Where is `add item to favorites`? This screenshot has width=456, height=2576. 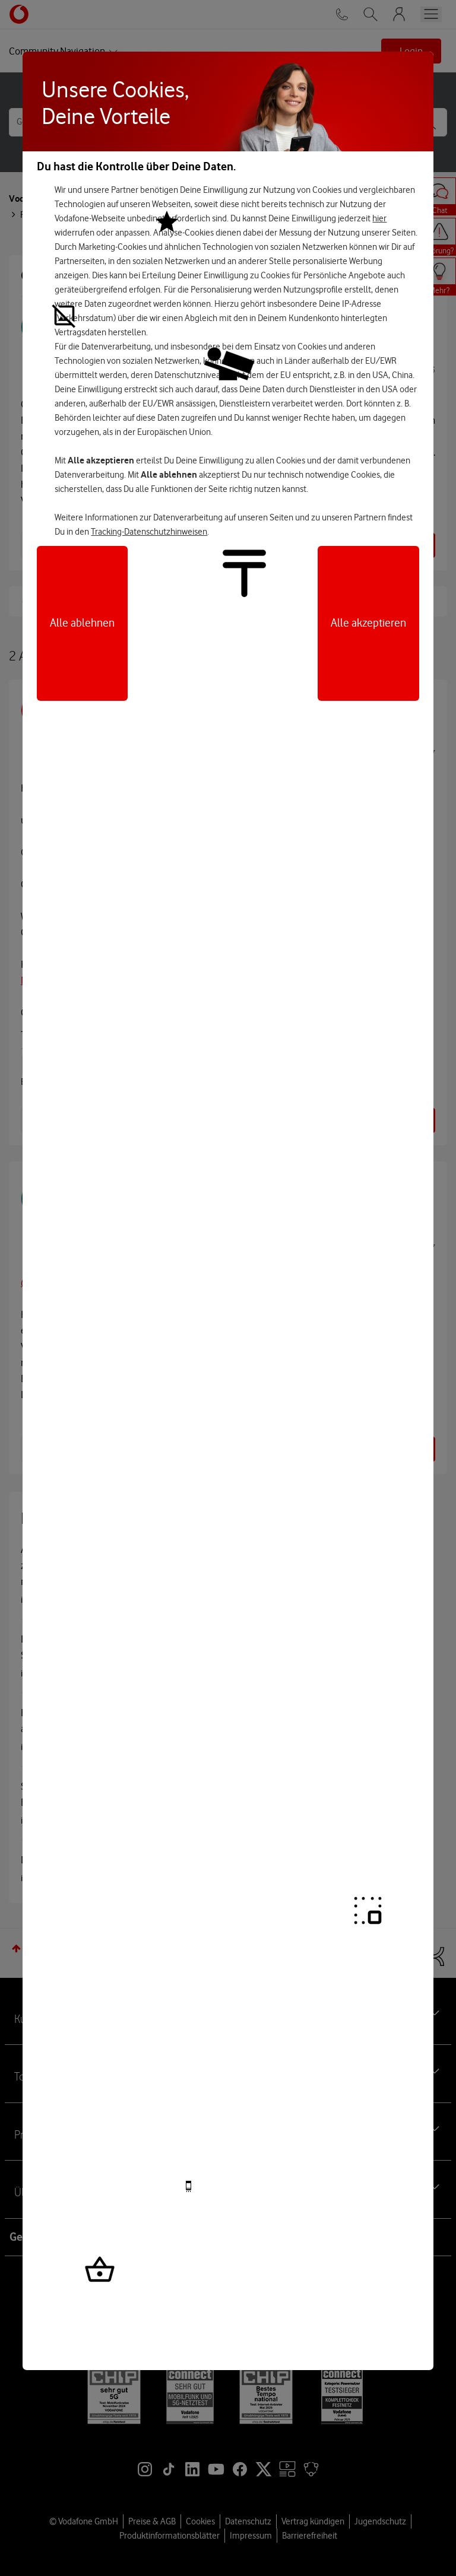
add item to favorites is located at coordinates (167, 222).